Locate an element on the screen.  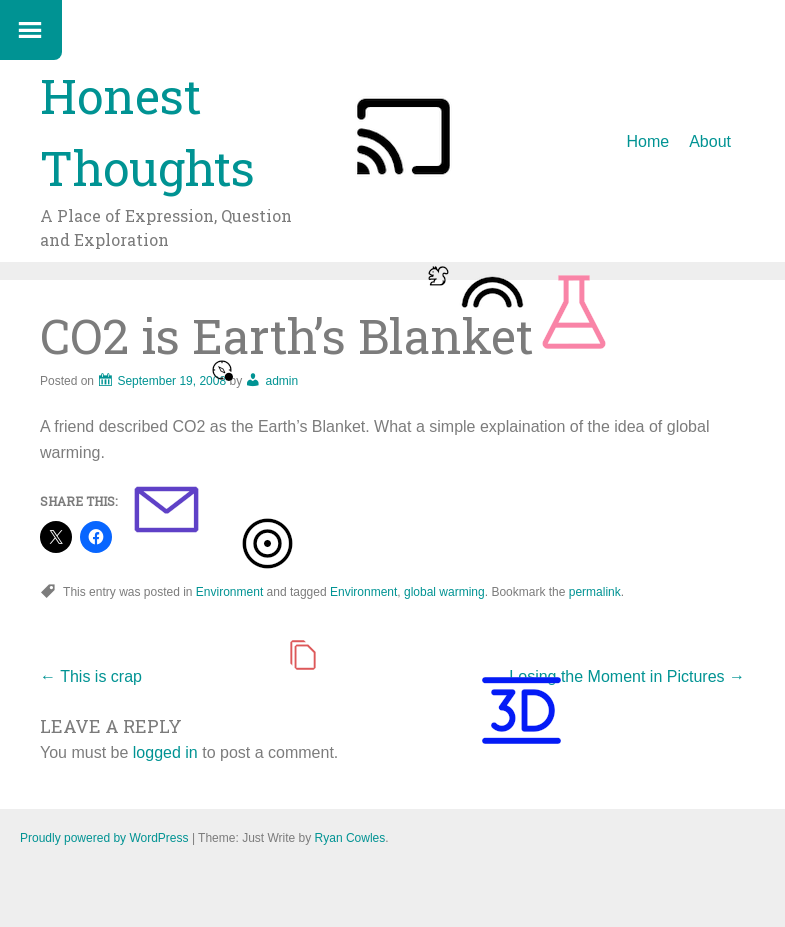
set a target or goal is located at coordinates (267, 543).